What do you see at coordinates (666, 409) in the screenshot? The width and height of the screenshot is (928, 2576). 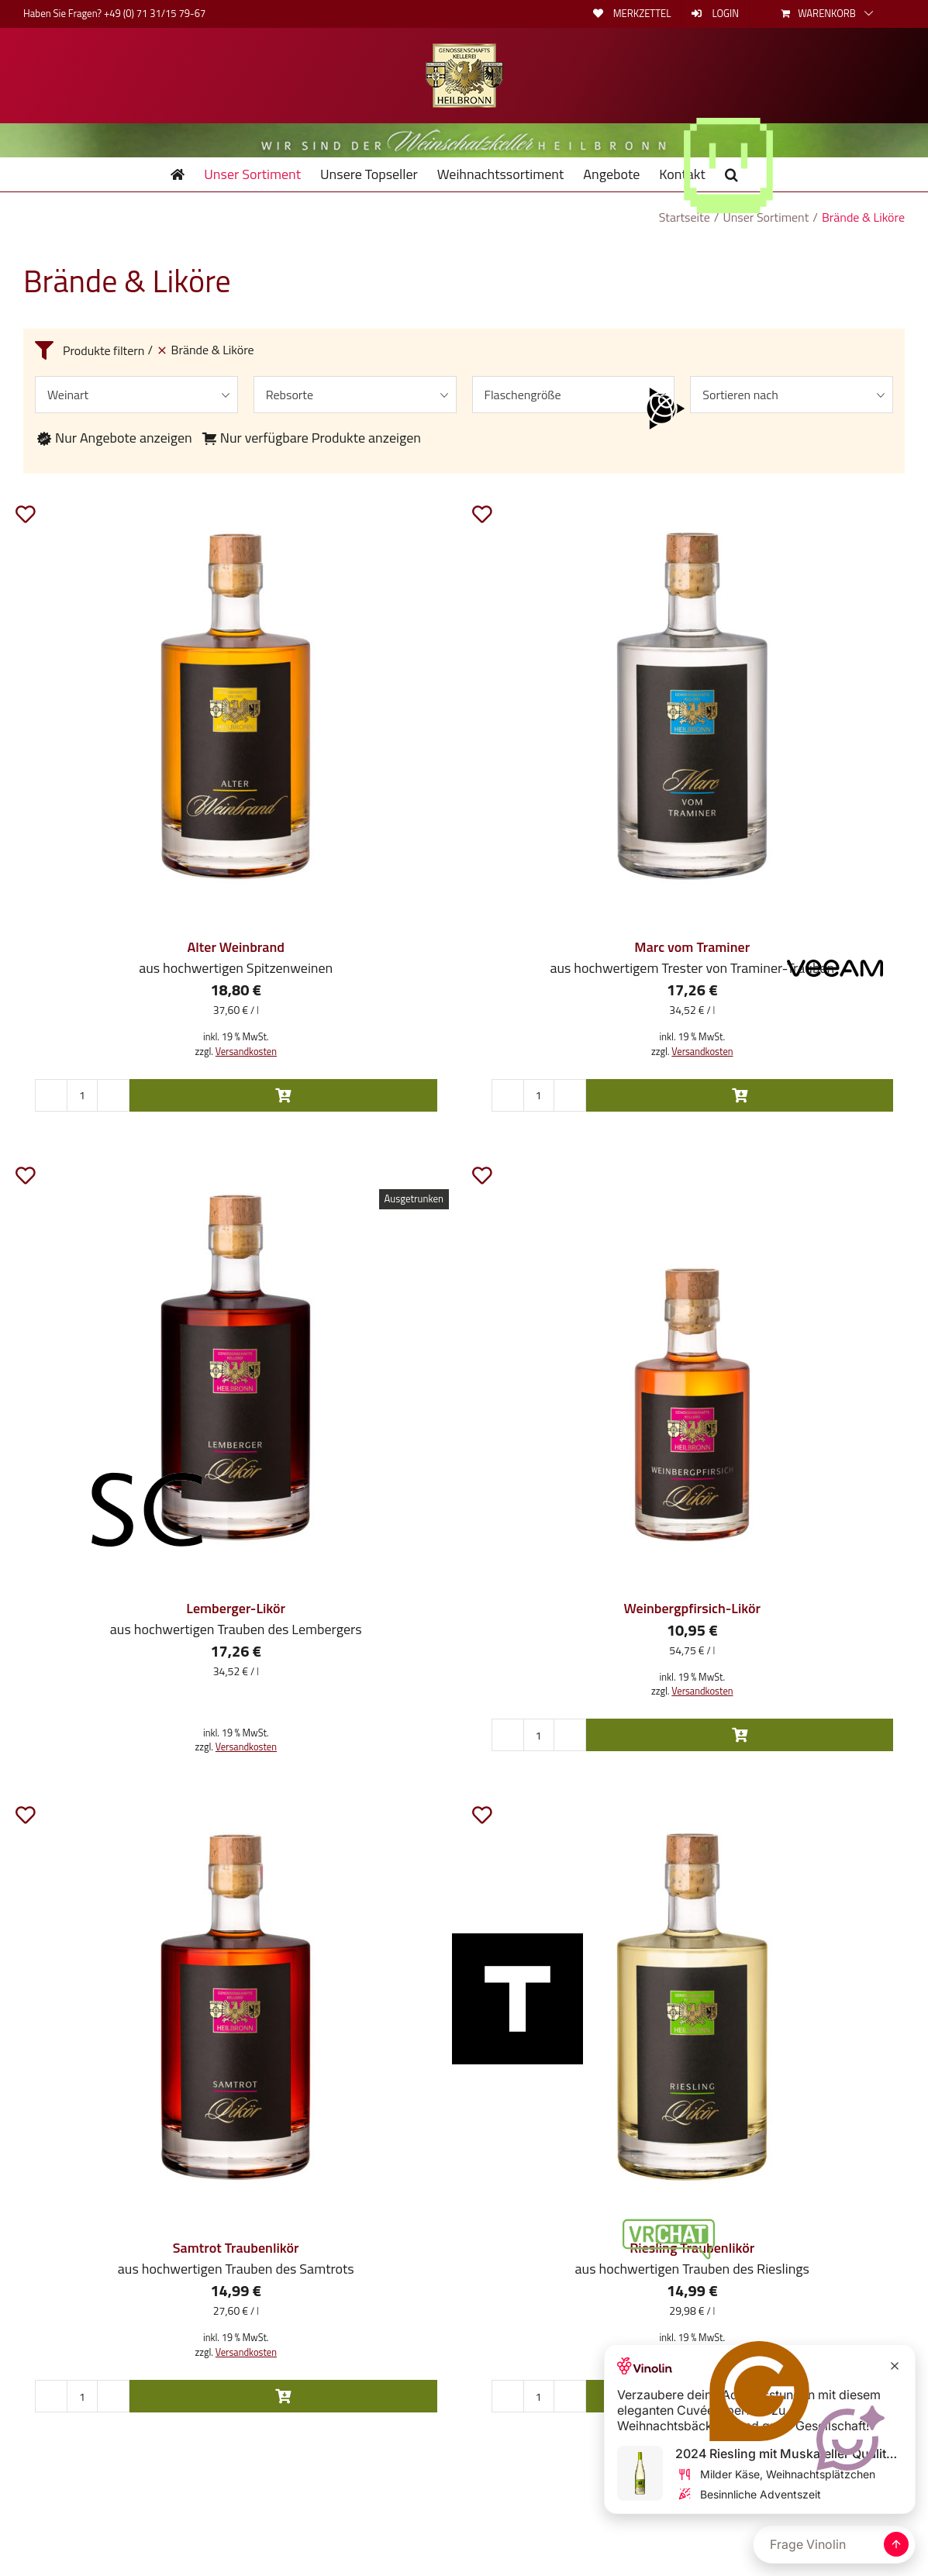 I see `trimble company logo` at bounding box center [666, 409].